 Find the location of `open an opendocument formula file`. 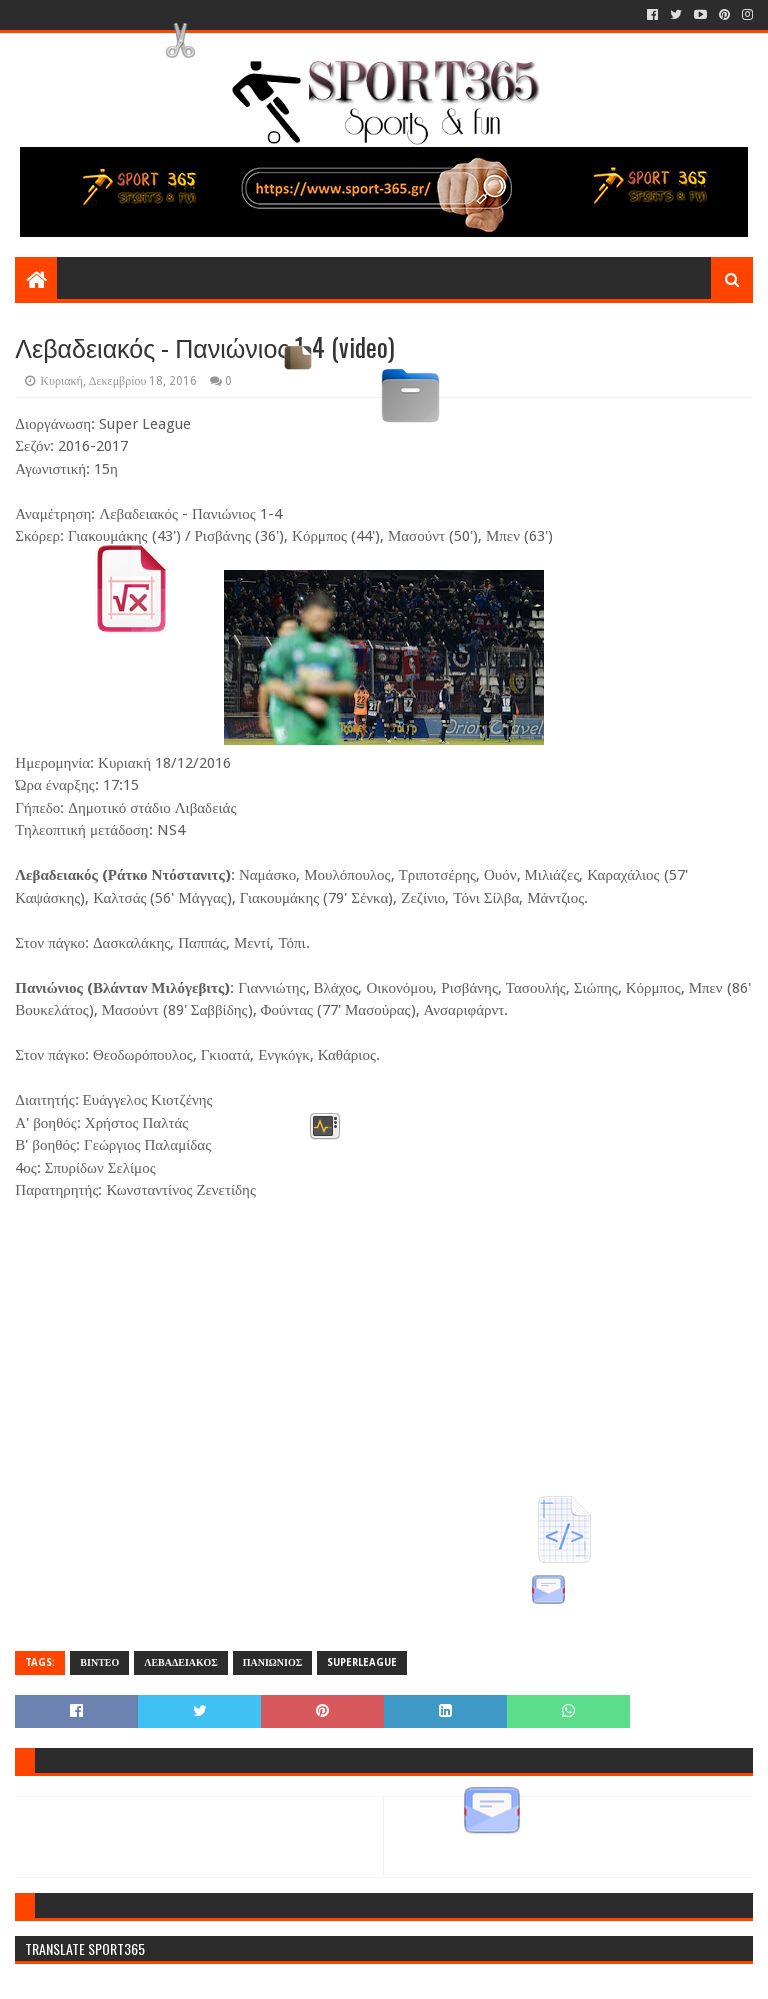

open an opendocument formula file is located at coordinates (131, 588).